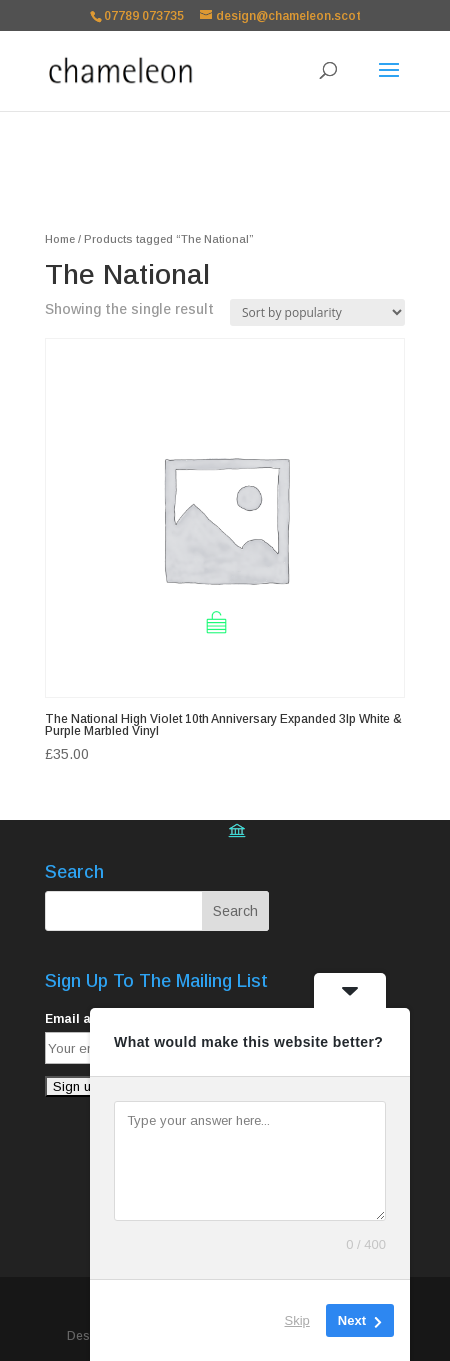 The height and width of the screenshot is (1361, 450). What do you see at coordinates (237, 831) in the screenshot?
I see `access banking or financial services` at bounding box center [237, 831].